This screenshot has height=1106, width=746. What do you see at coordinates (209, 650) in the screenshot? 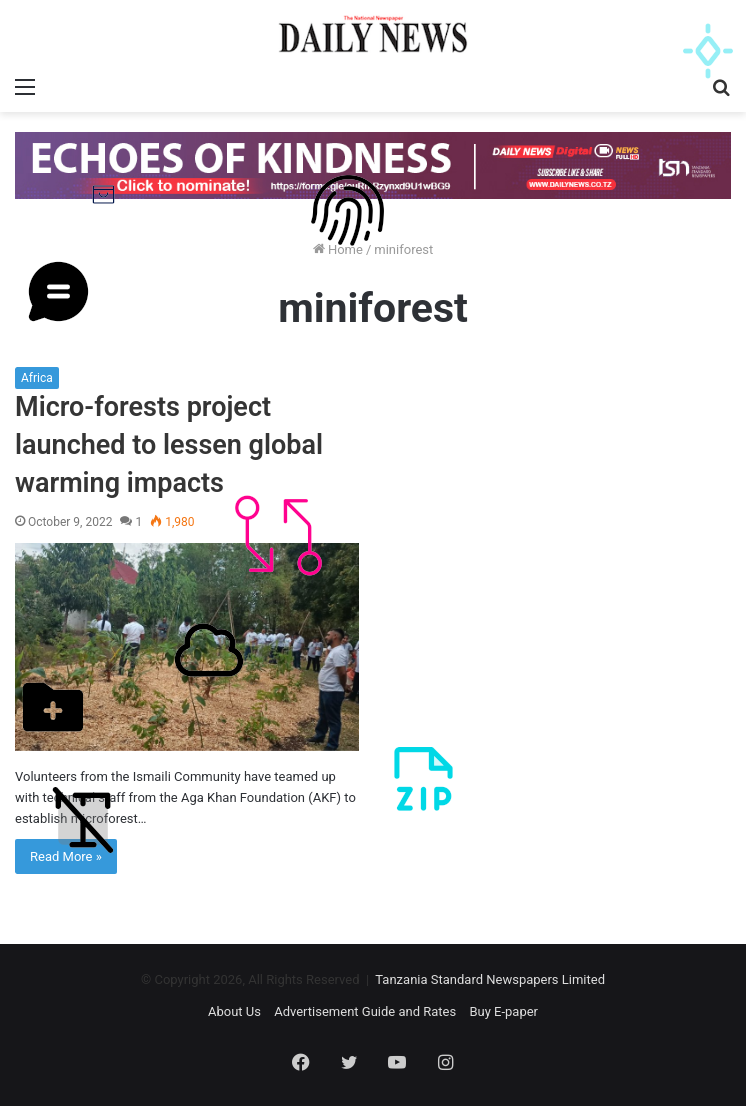
I see `access cloud storage` at bounding box center [209, 650].